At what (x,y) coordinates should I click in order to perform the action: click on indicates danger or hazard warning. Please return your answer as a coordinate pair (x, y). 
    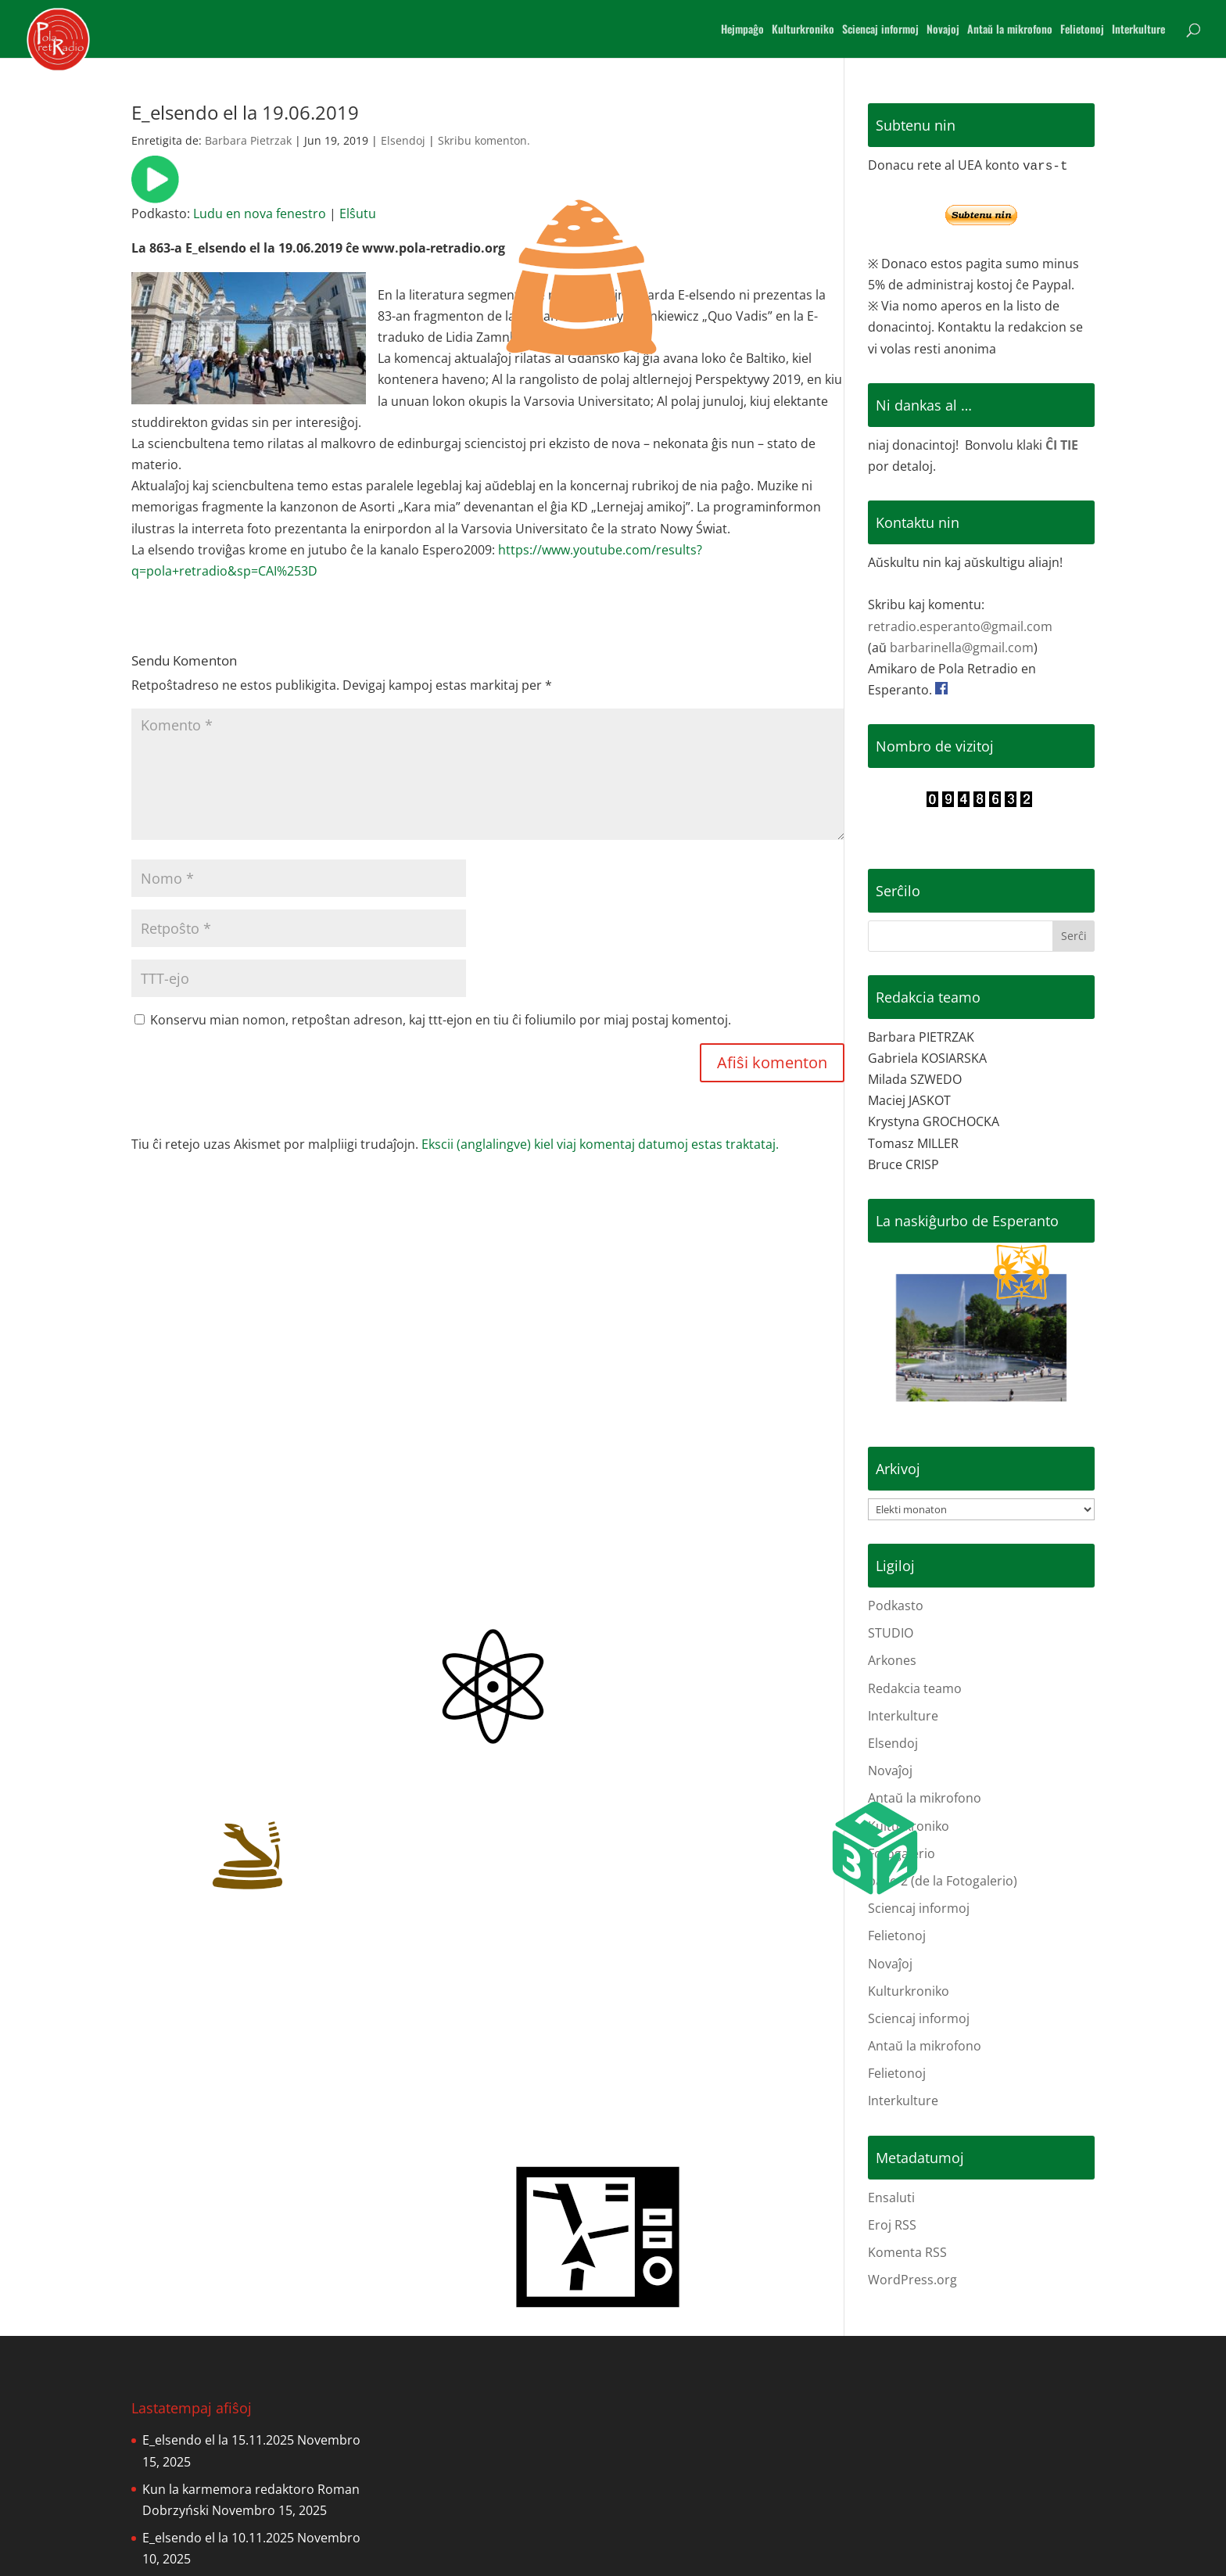
    Looking at the image, I should click on (247, 1855).